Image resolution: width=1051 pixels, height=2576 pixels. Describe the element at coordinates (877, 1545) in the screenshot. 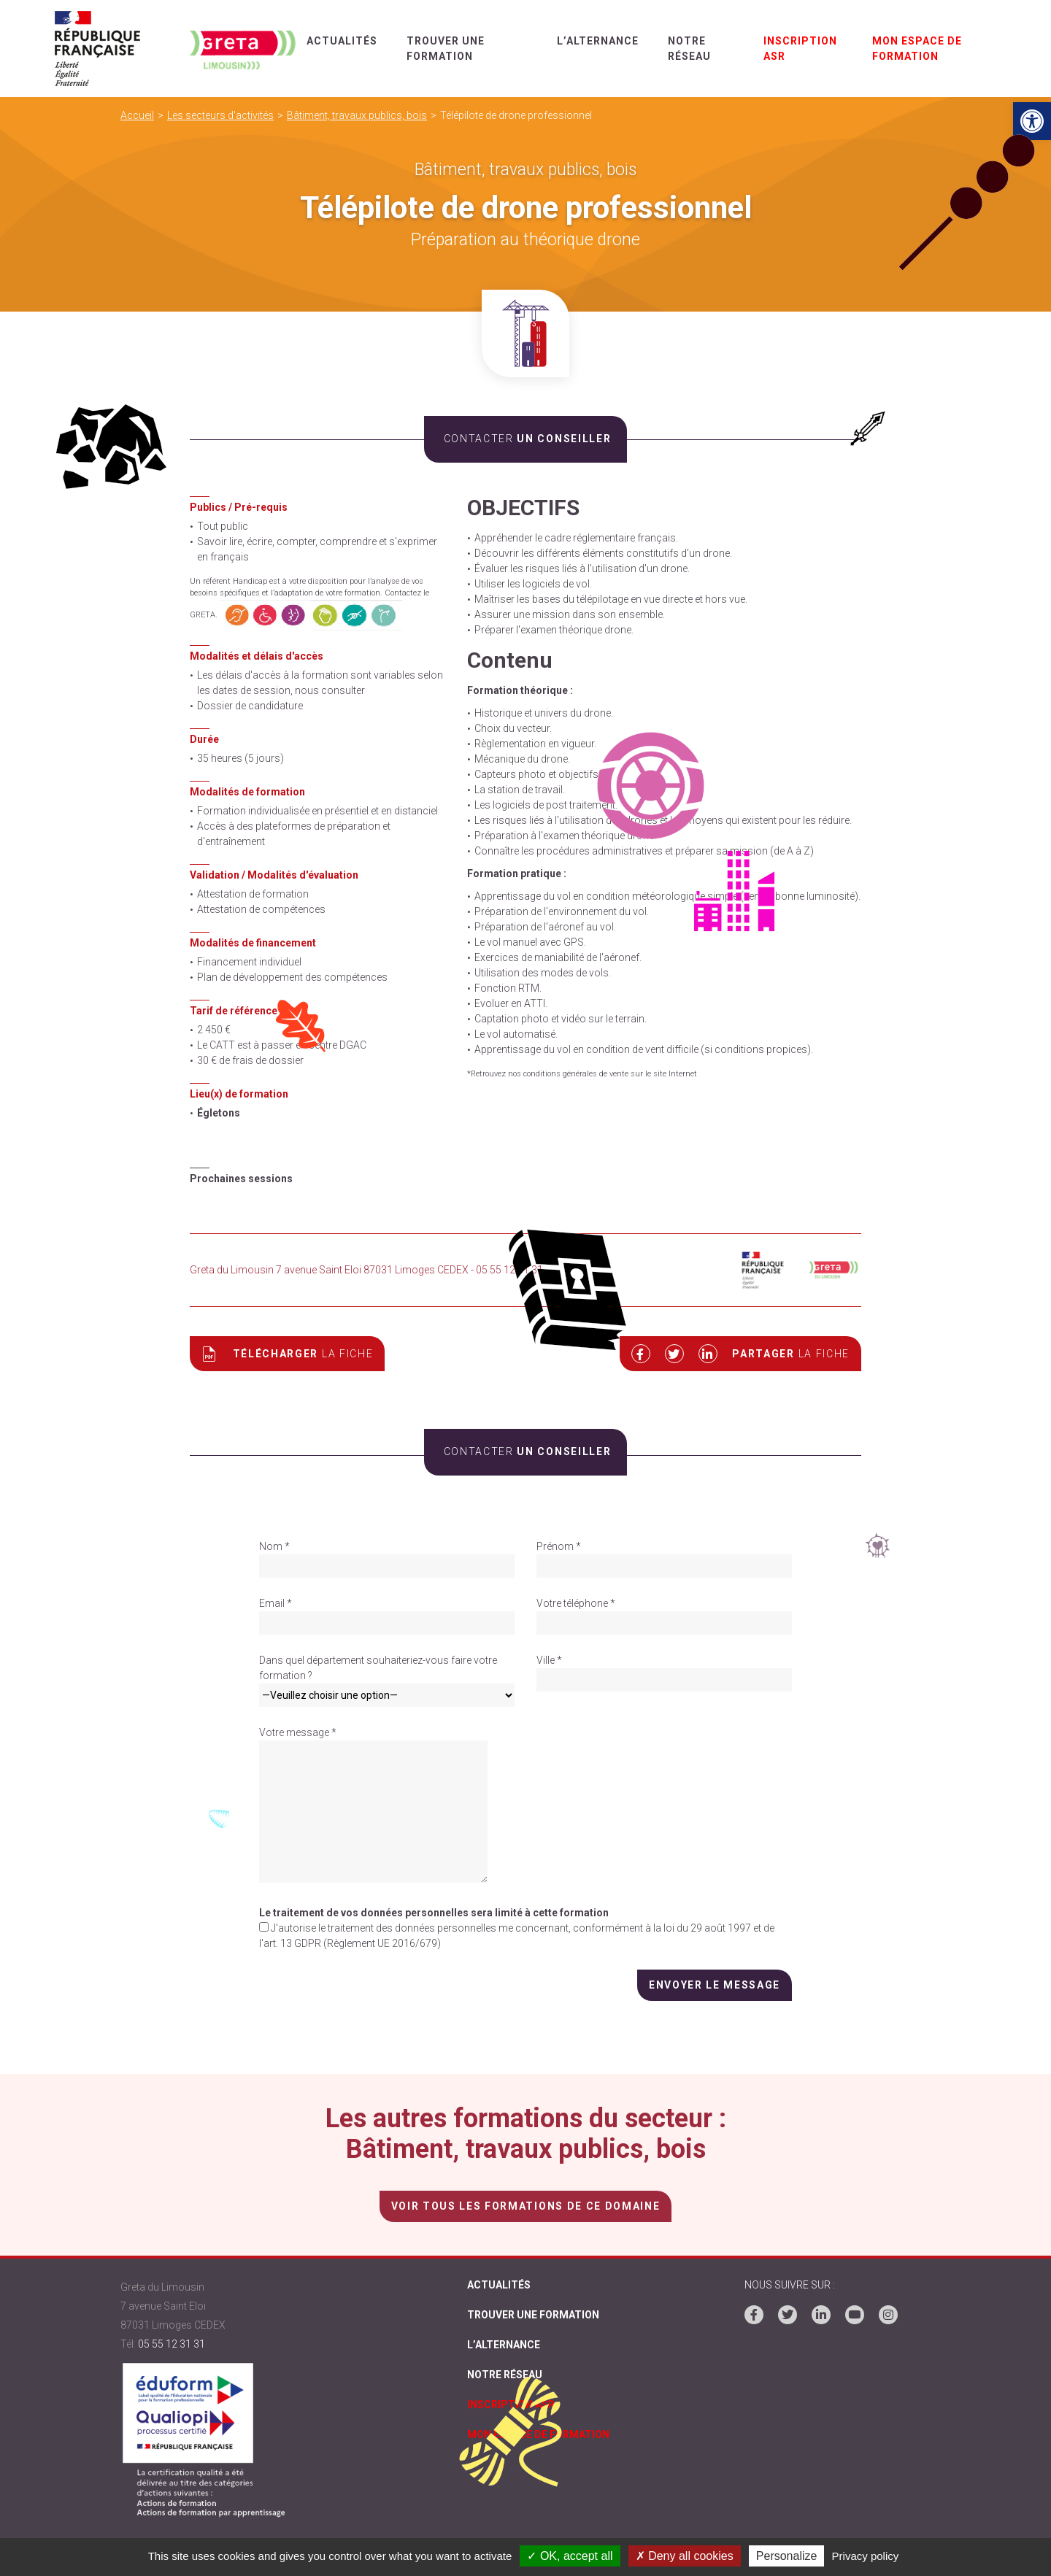

I see `indicates damage or health loss in a game` at that location.